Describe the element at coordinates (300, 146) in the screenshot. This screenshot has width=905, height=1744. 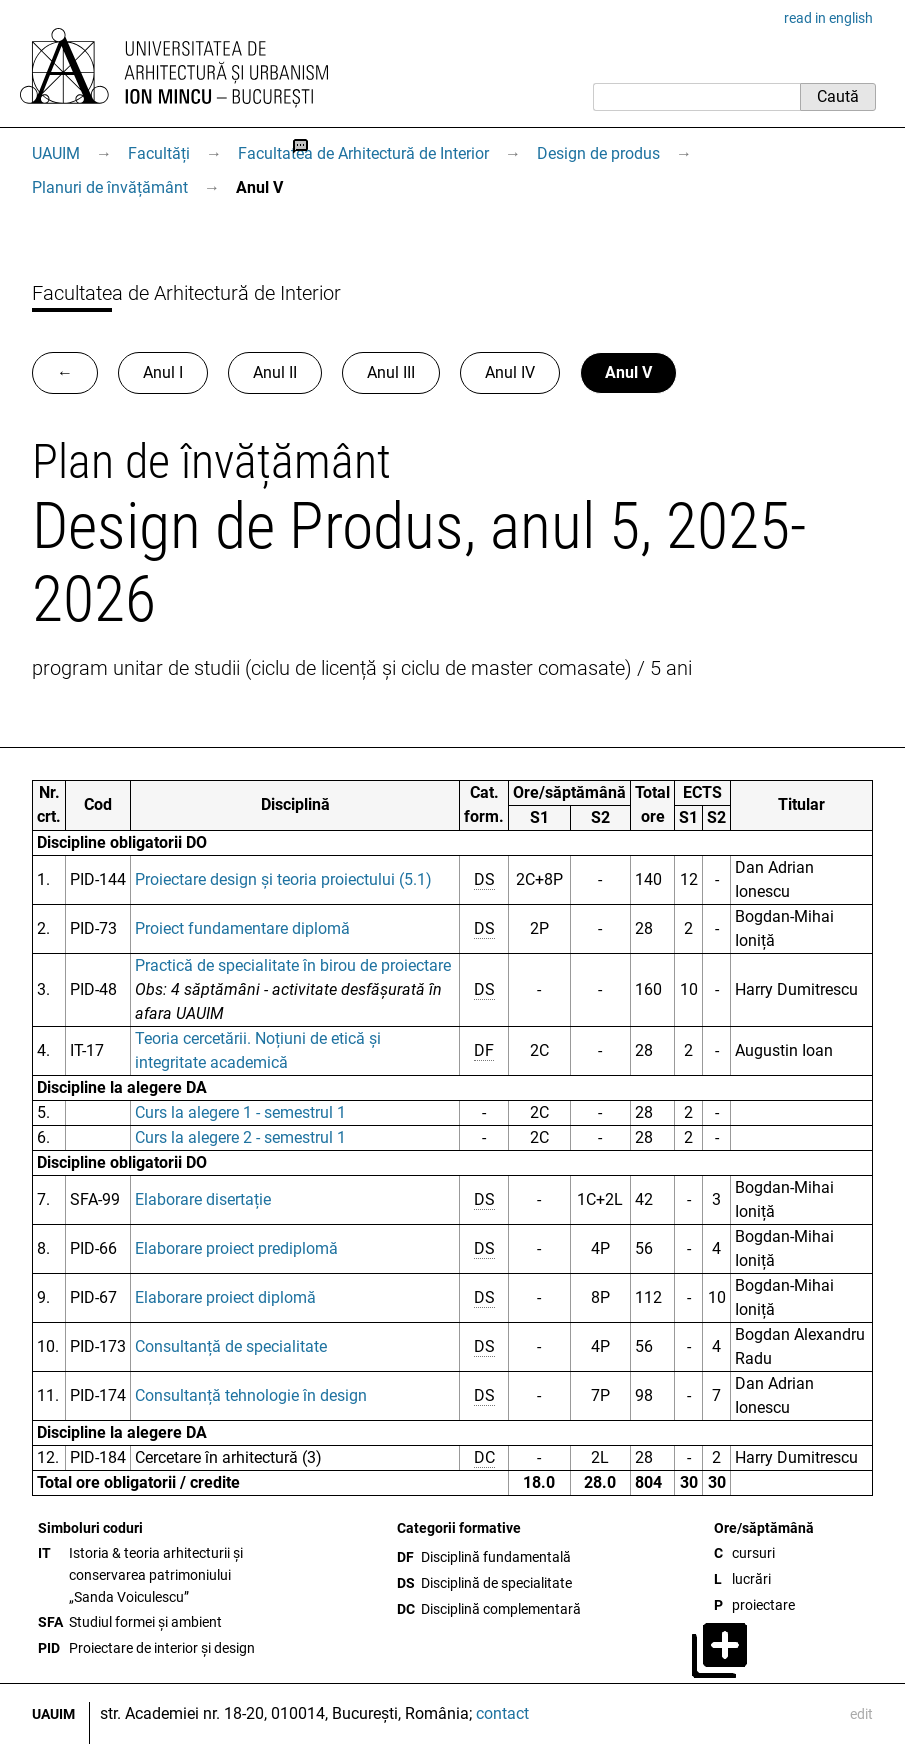
I see `open text messaging app` at that location.